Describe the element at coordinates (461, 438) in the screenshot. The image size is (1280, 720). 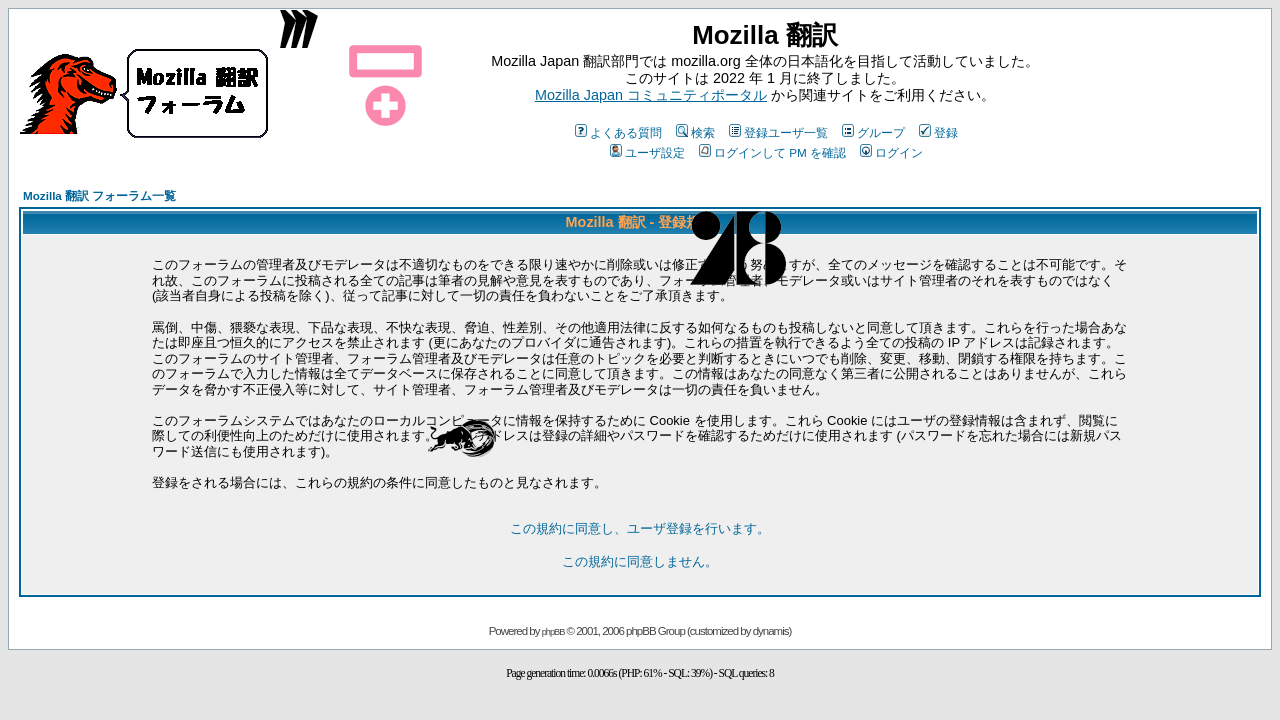
I see `Red Bull brand logo` at that location.